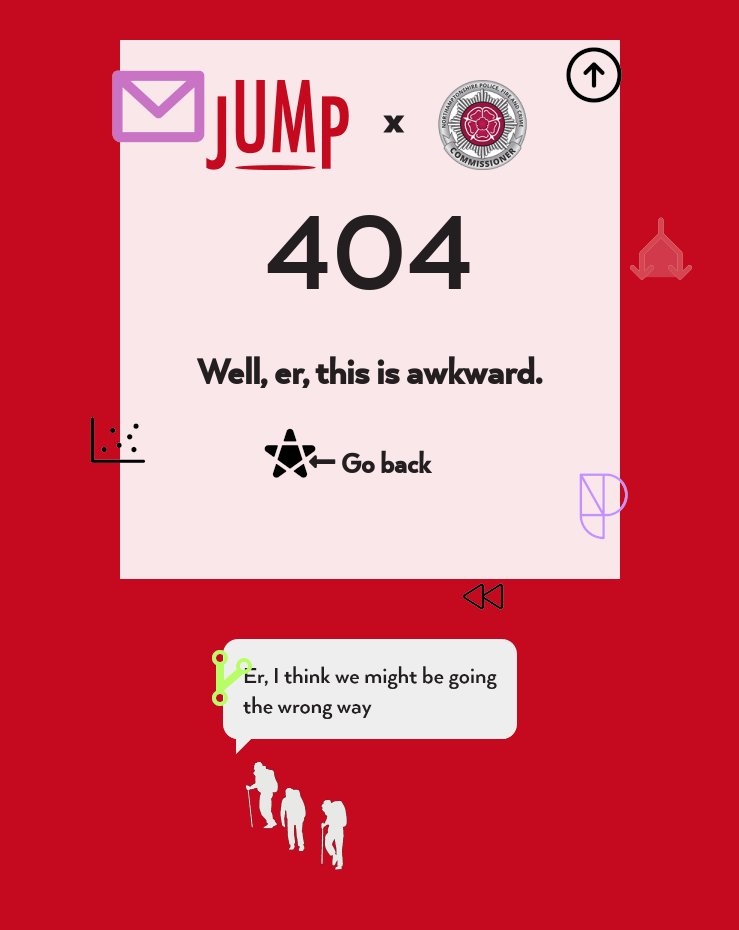 The image size is (739, 930). Describe the element at coordinates (118, 440) in the screenshot. I see `view scatter plot data` at that location.